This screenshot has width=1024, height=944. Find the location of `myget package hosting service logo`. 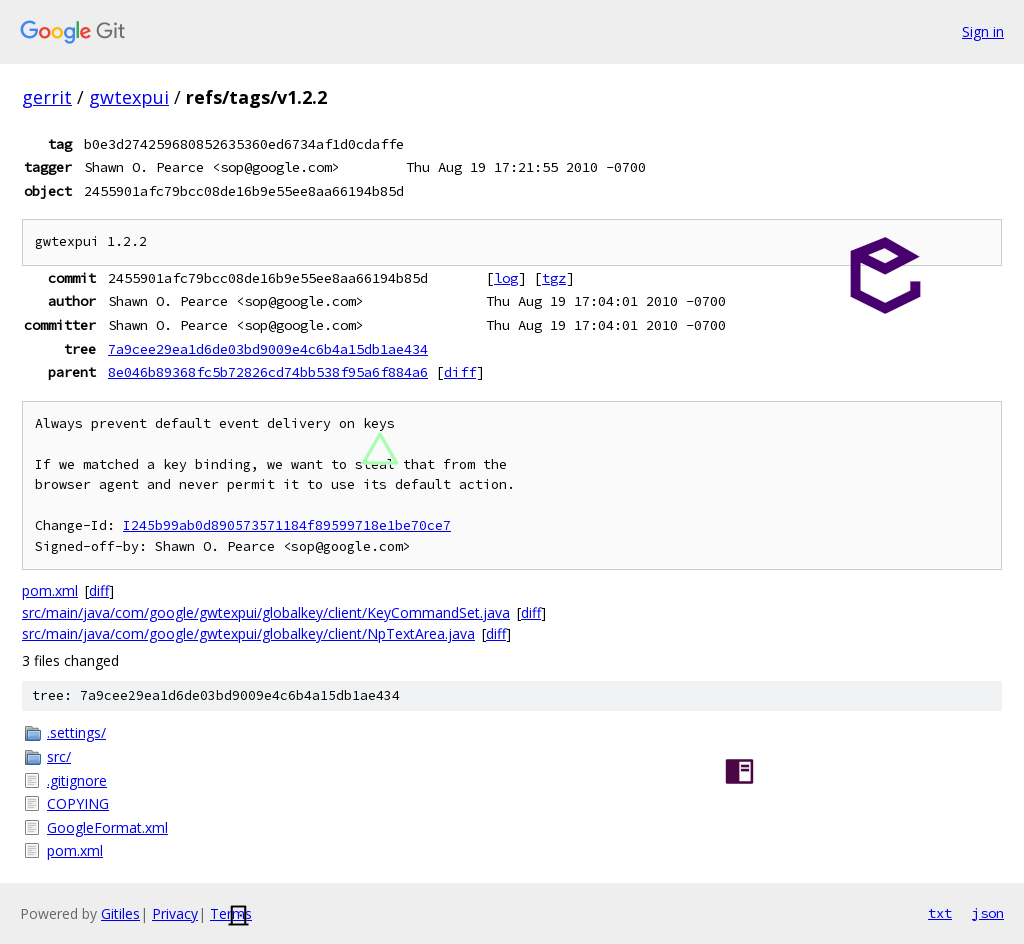

myget package hosting service logo is located at coordinates (885, 275).